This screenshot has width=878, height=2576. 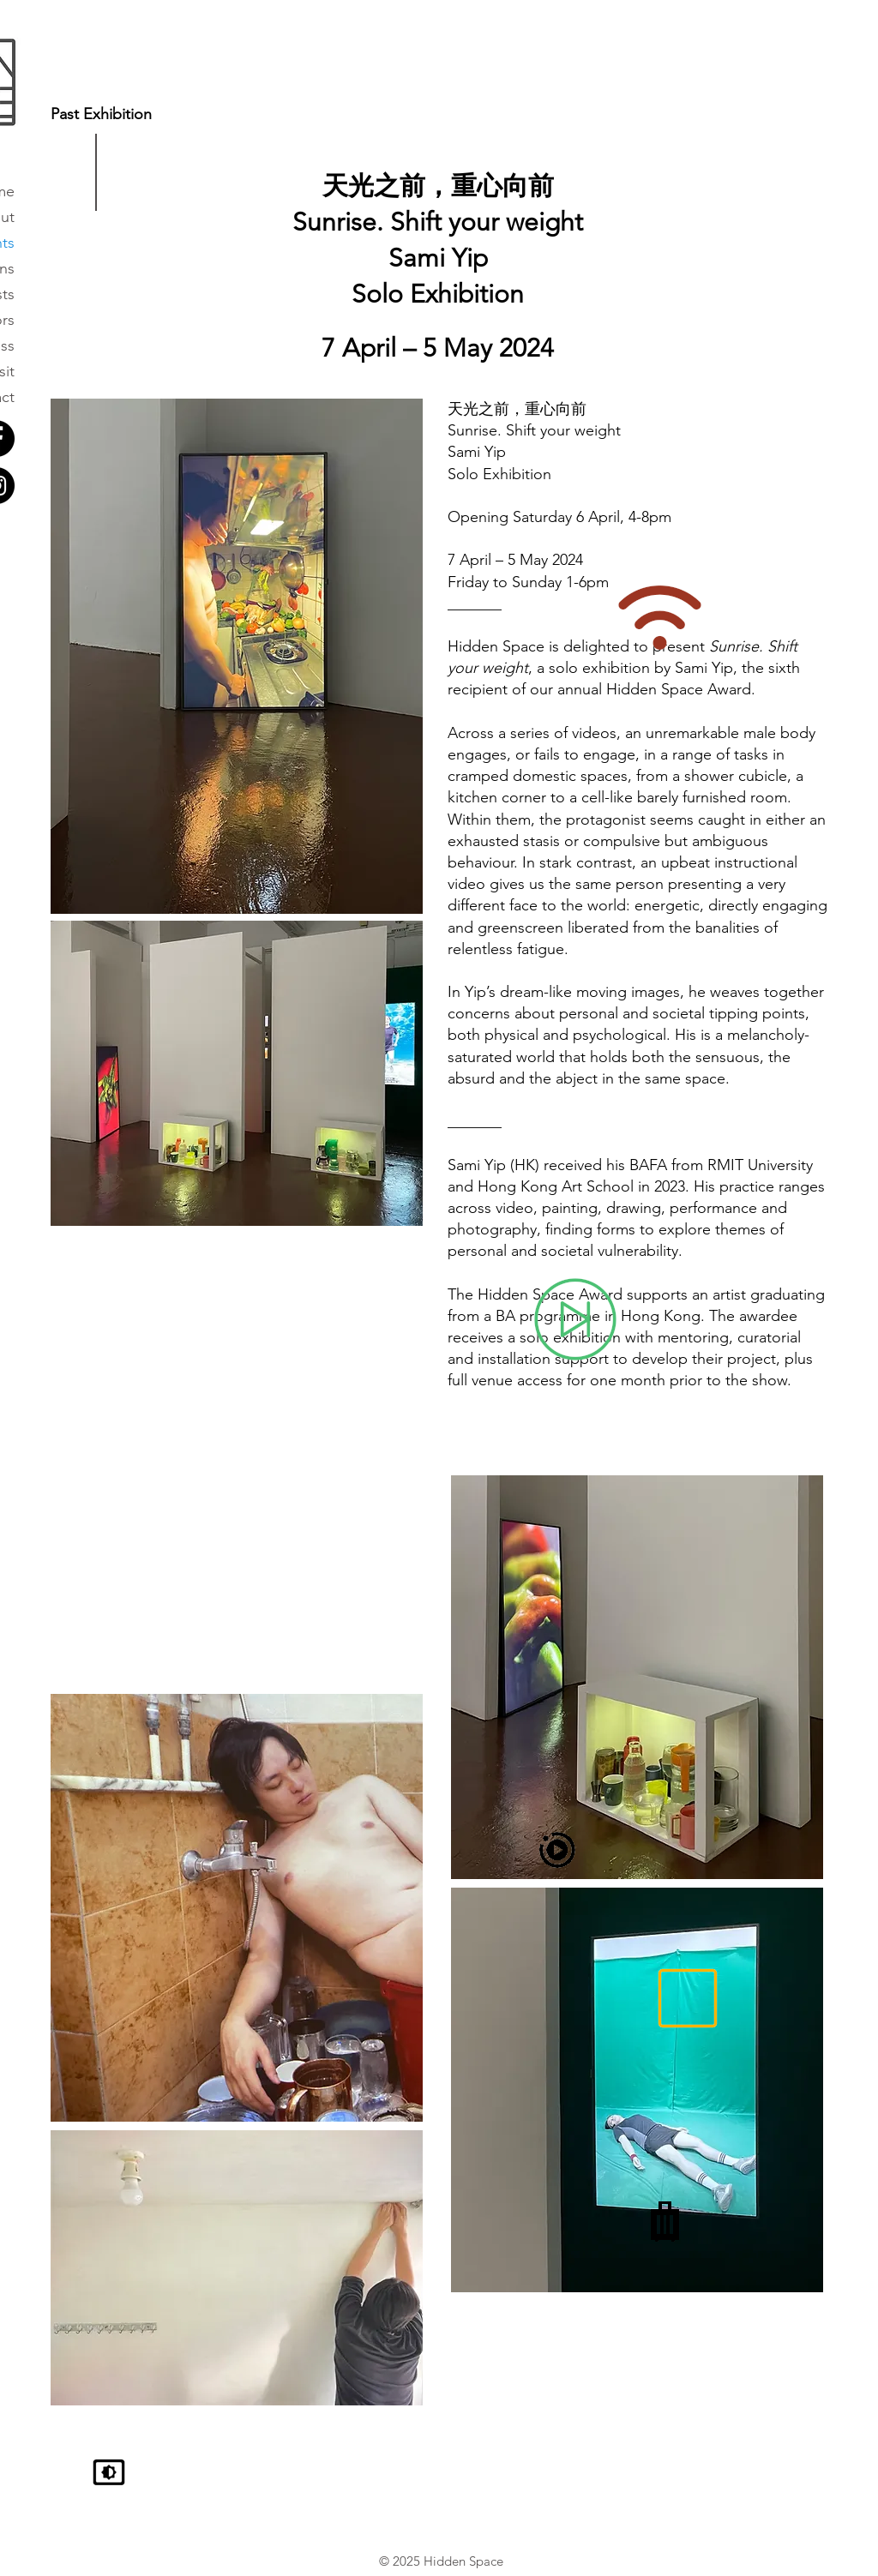 What do you see at coordinates (109, 2472) in the screenshot?
I see `adjust display brightness settings` at bounding box center [109, 2472].